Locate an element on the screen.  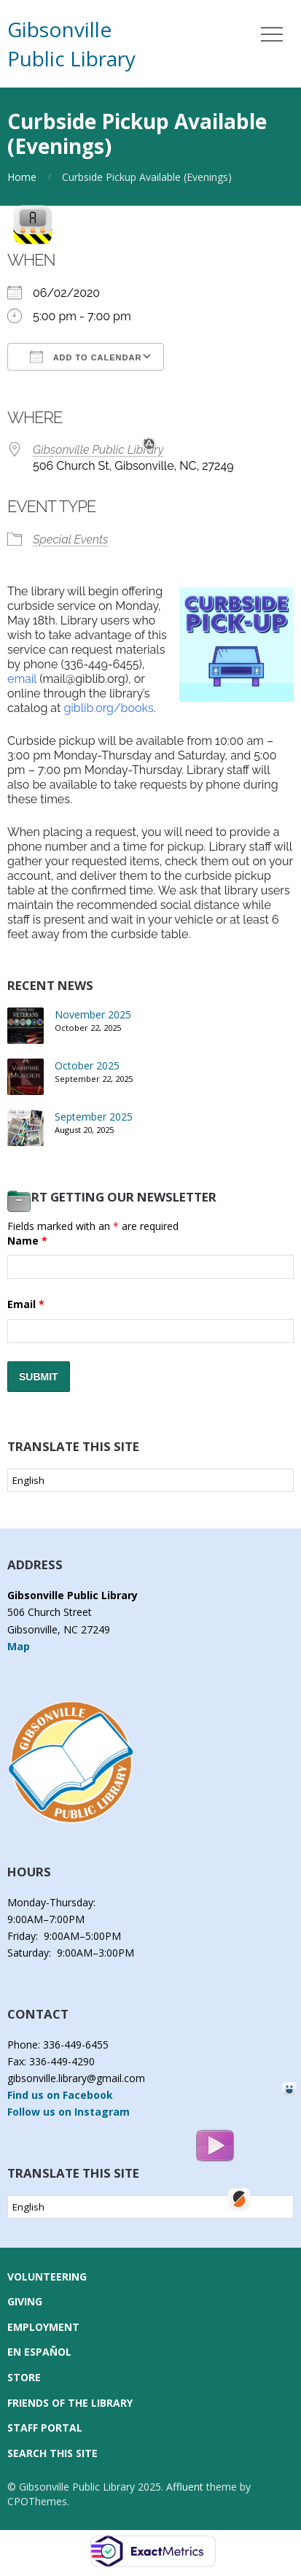
open chromatic guitar tuner app (development version) is located at coordinates (33, 225).